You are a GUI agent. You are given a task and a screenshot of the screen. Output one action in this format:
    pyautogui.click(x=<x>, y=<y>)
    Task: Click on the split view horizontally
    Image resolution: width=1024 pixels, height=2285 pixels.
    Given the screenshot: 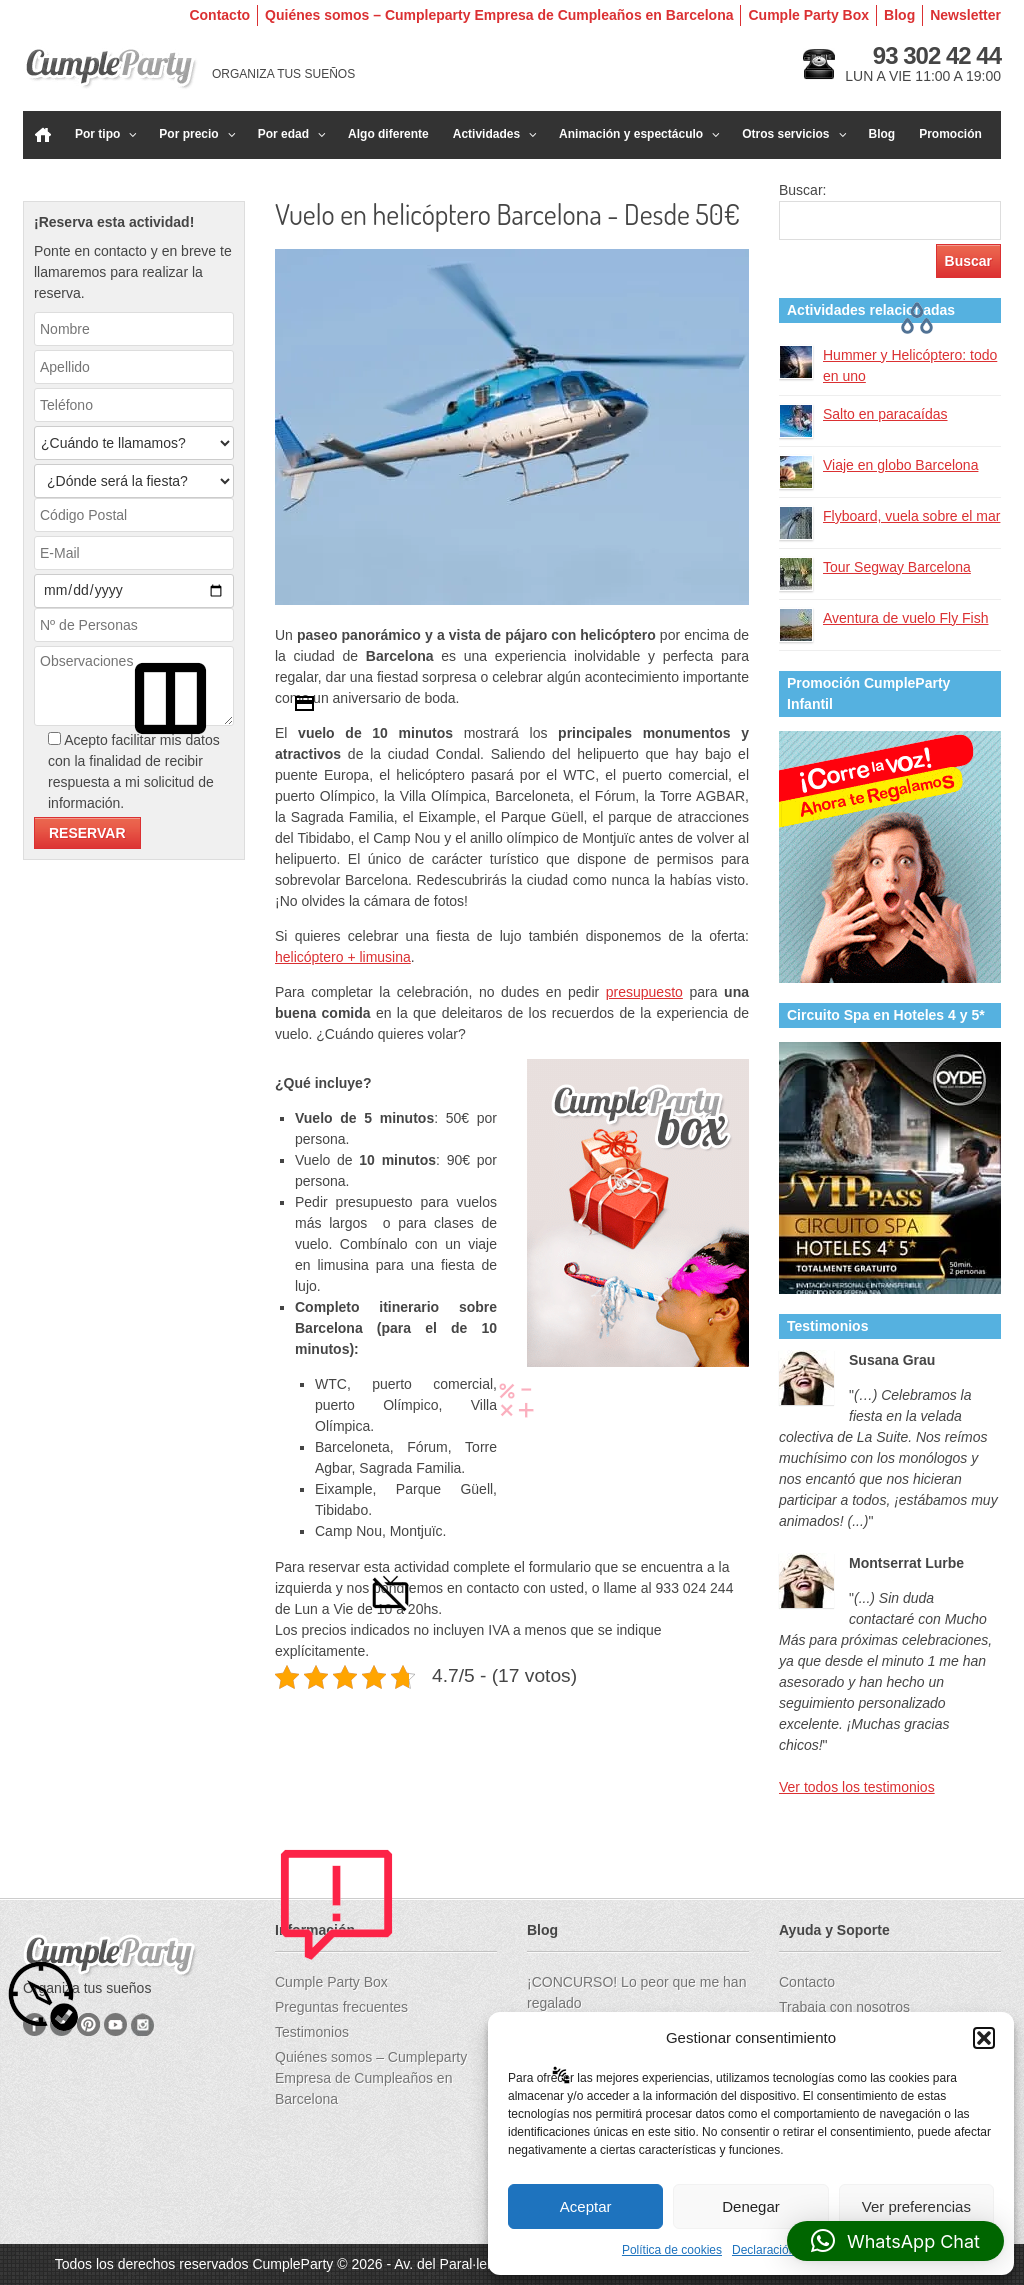 What is the action you would take?
    pyautogui.click(x=170, y=698)
    